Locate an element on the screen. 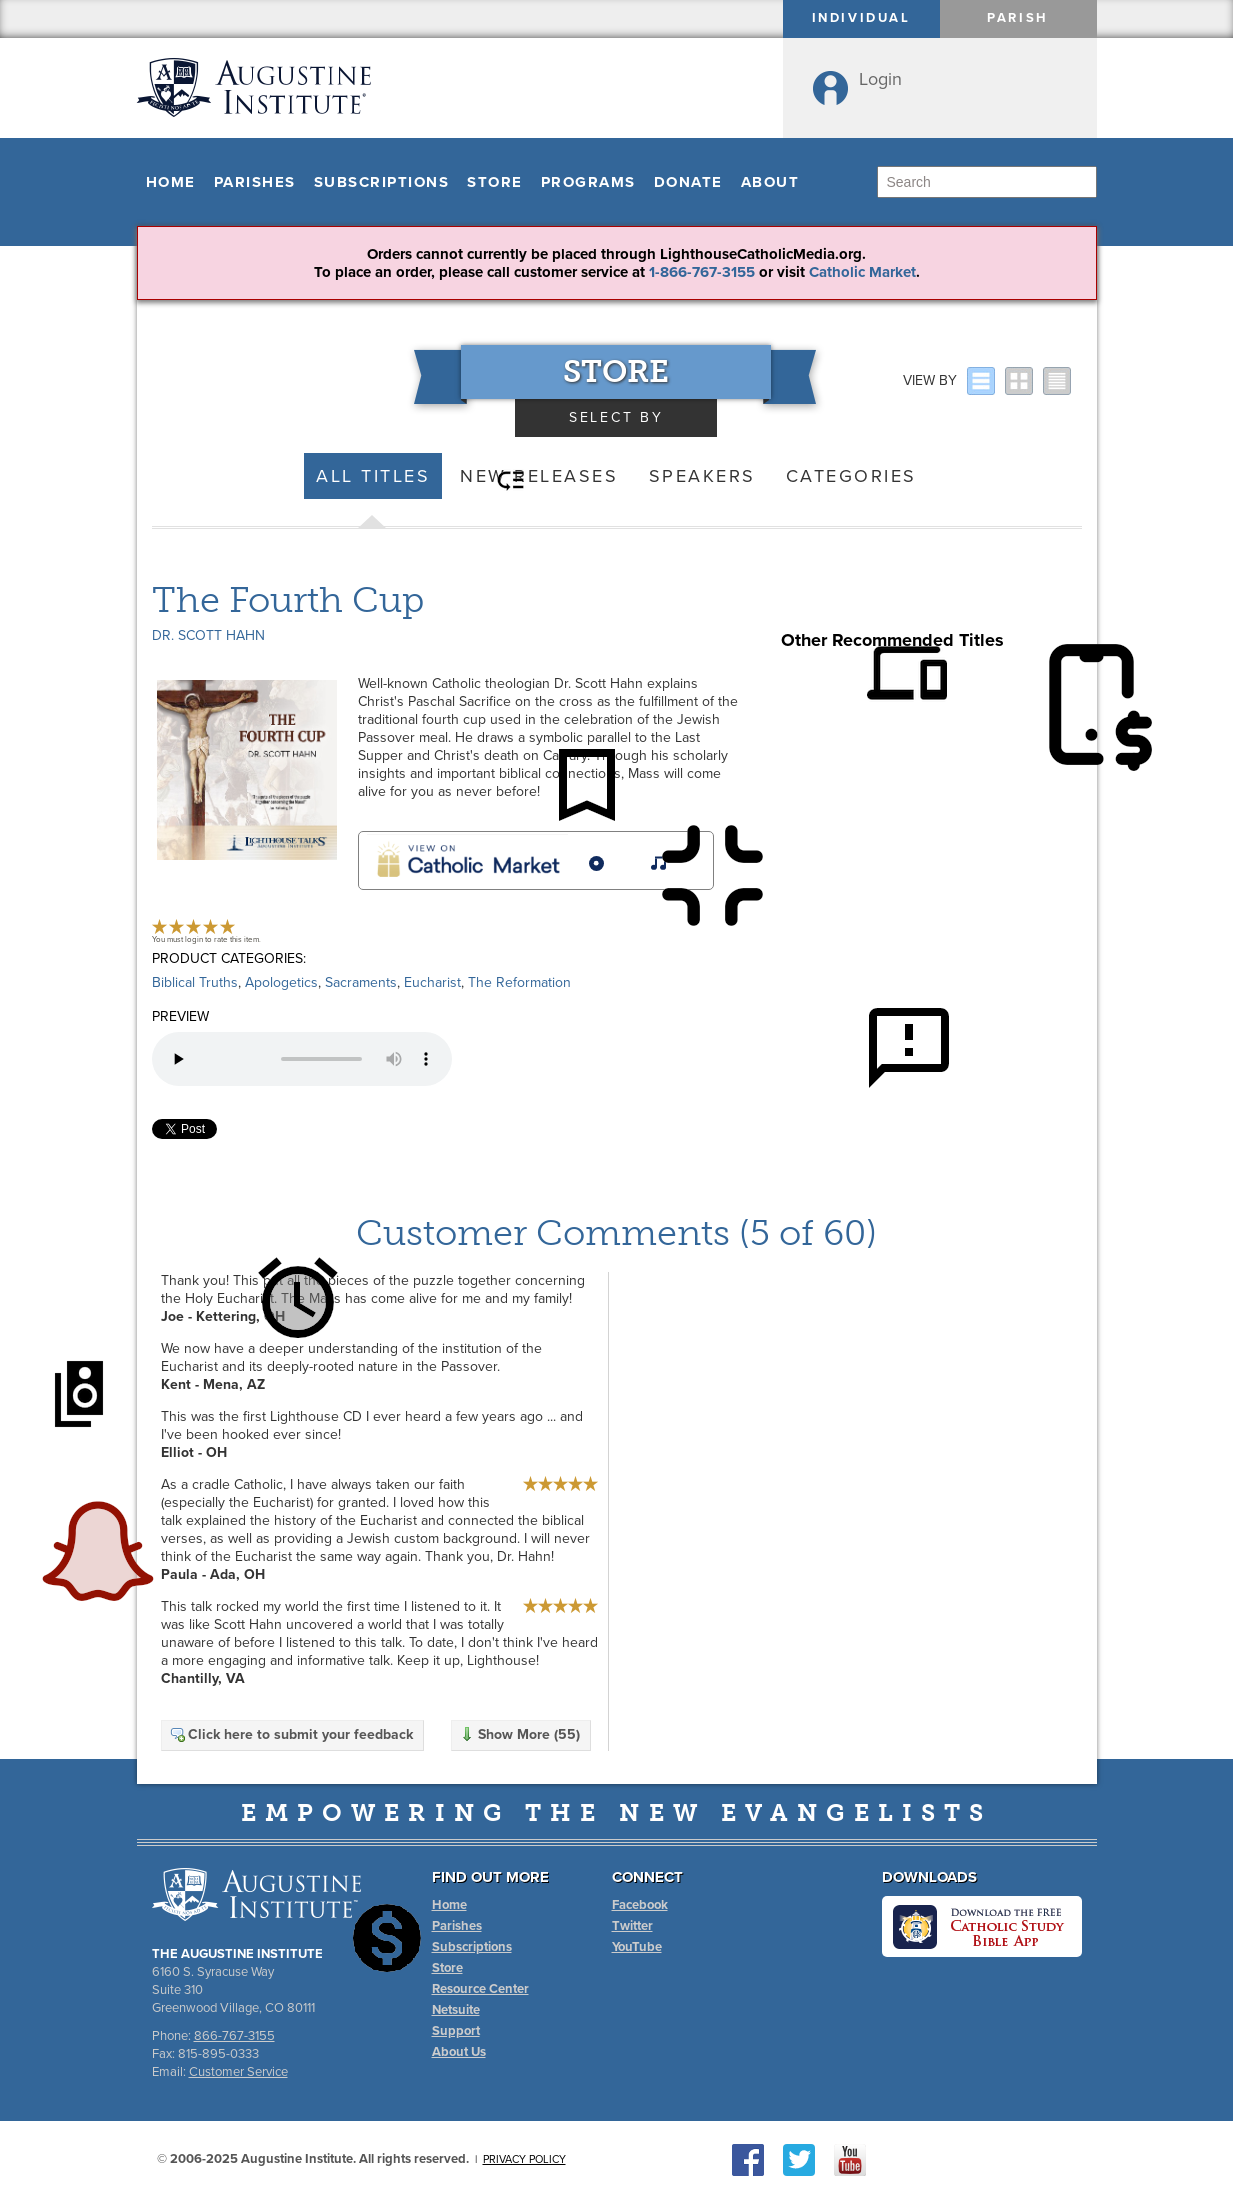 The image size is (1233, 2189). open snapchat app is located at coordinates (98, 1553).